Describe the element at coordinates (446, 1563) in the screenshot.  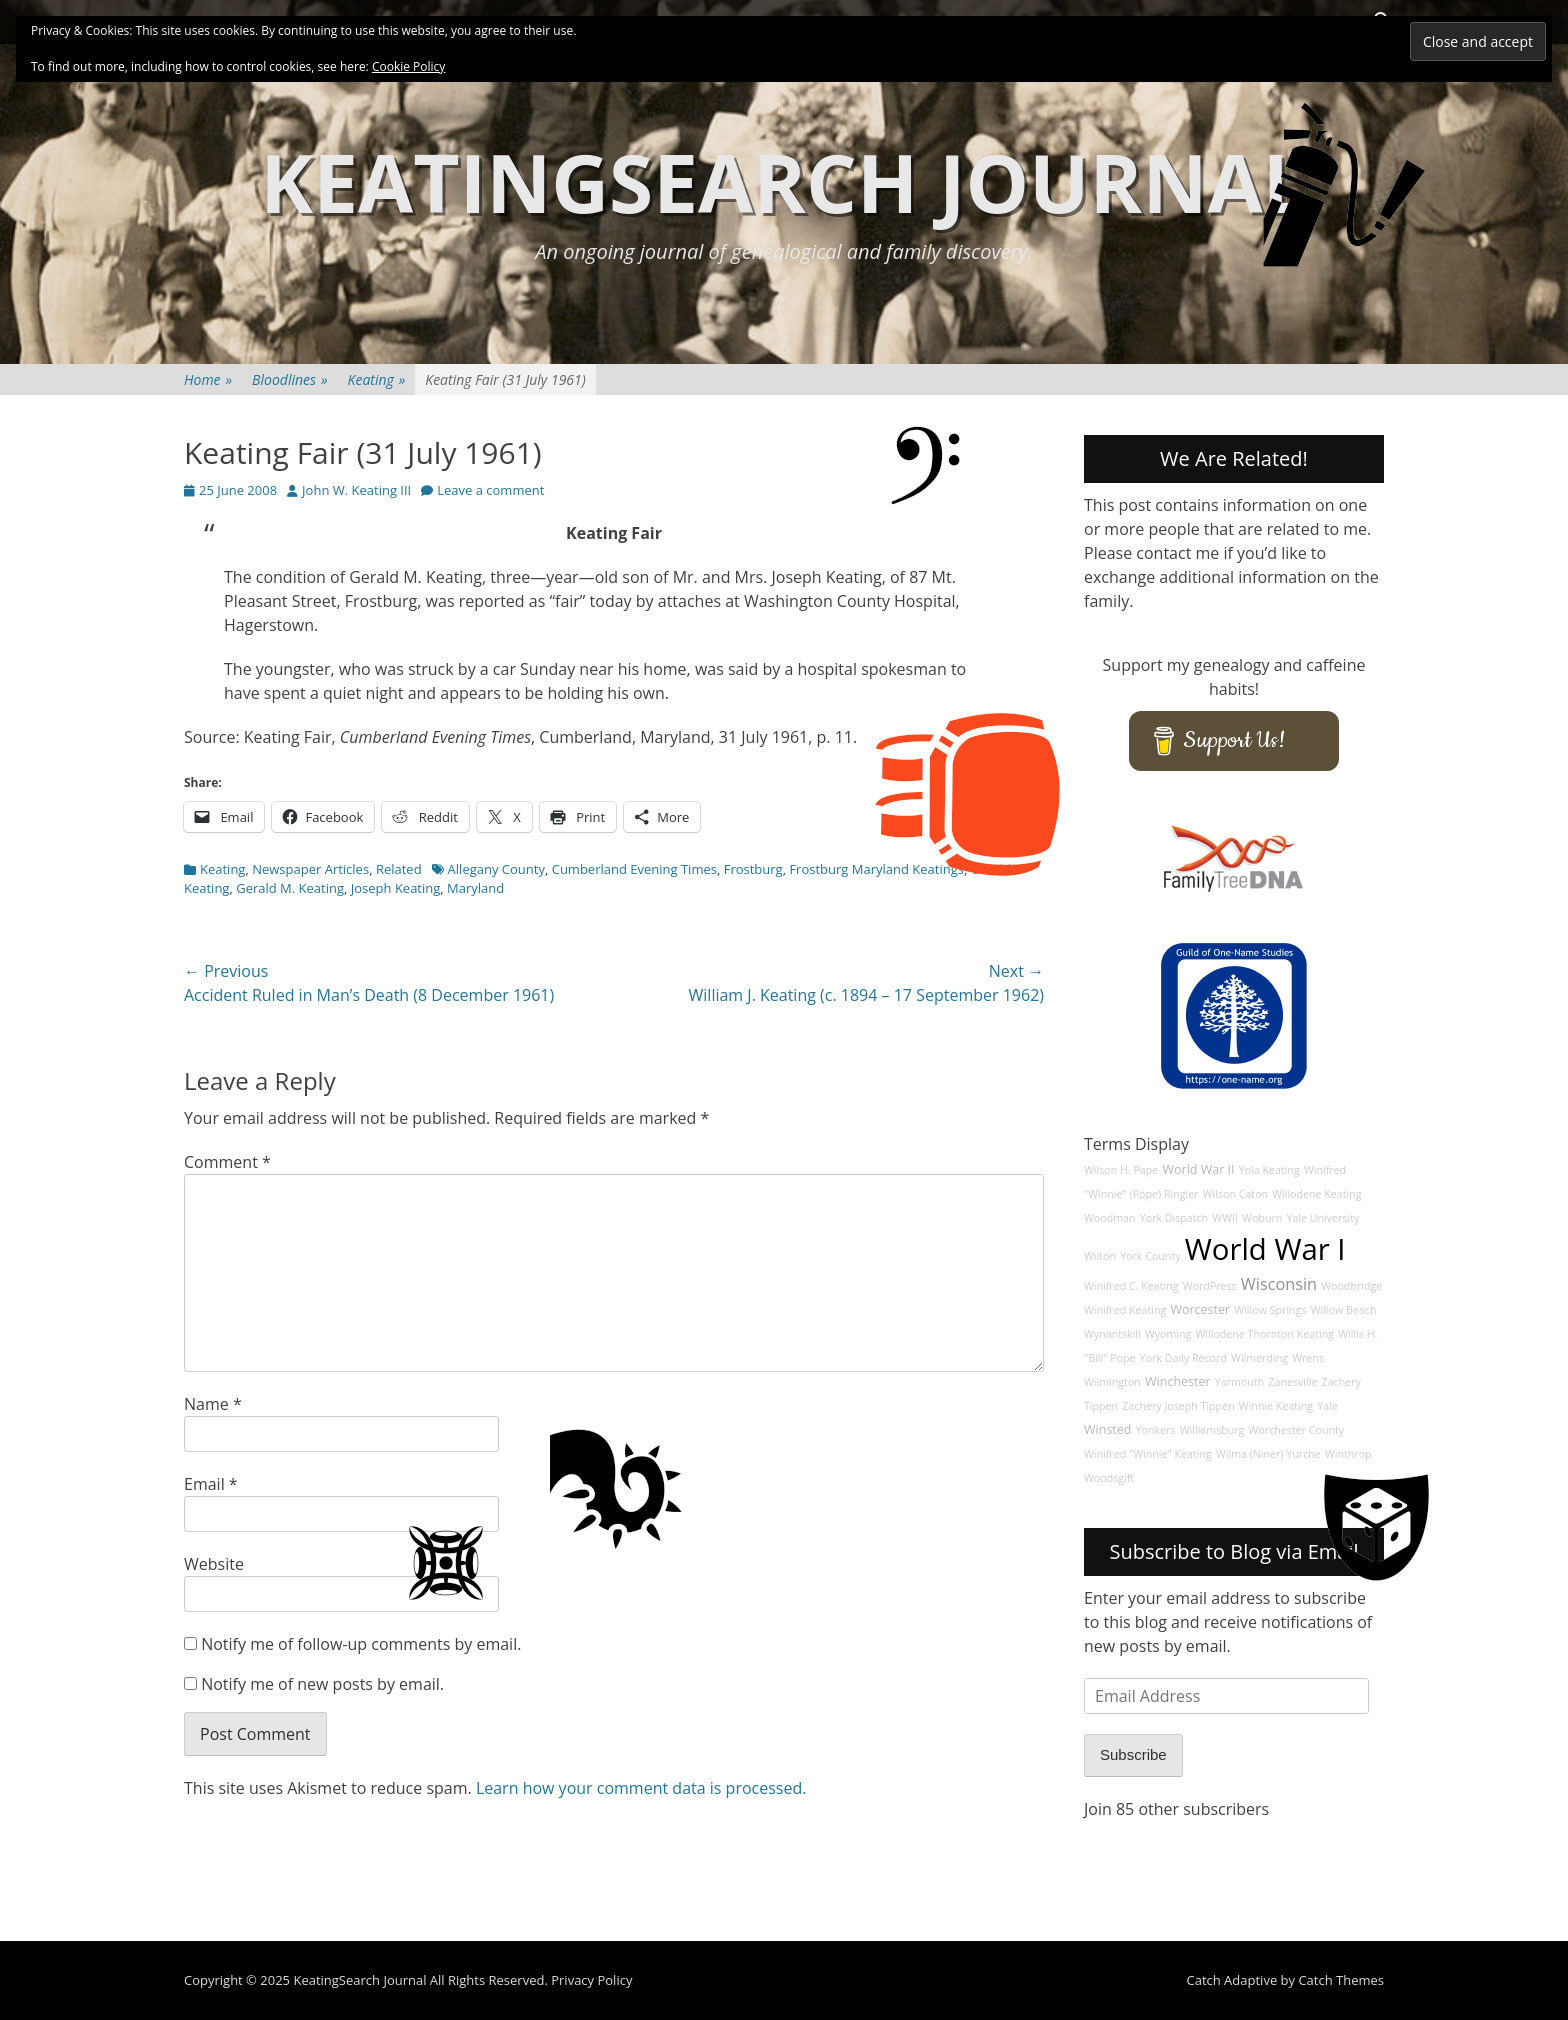
I see `decorative geometric pattern or ornamental design element` at that location.